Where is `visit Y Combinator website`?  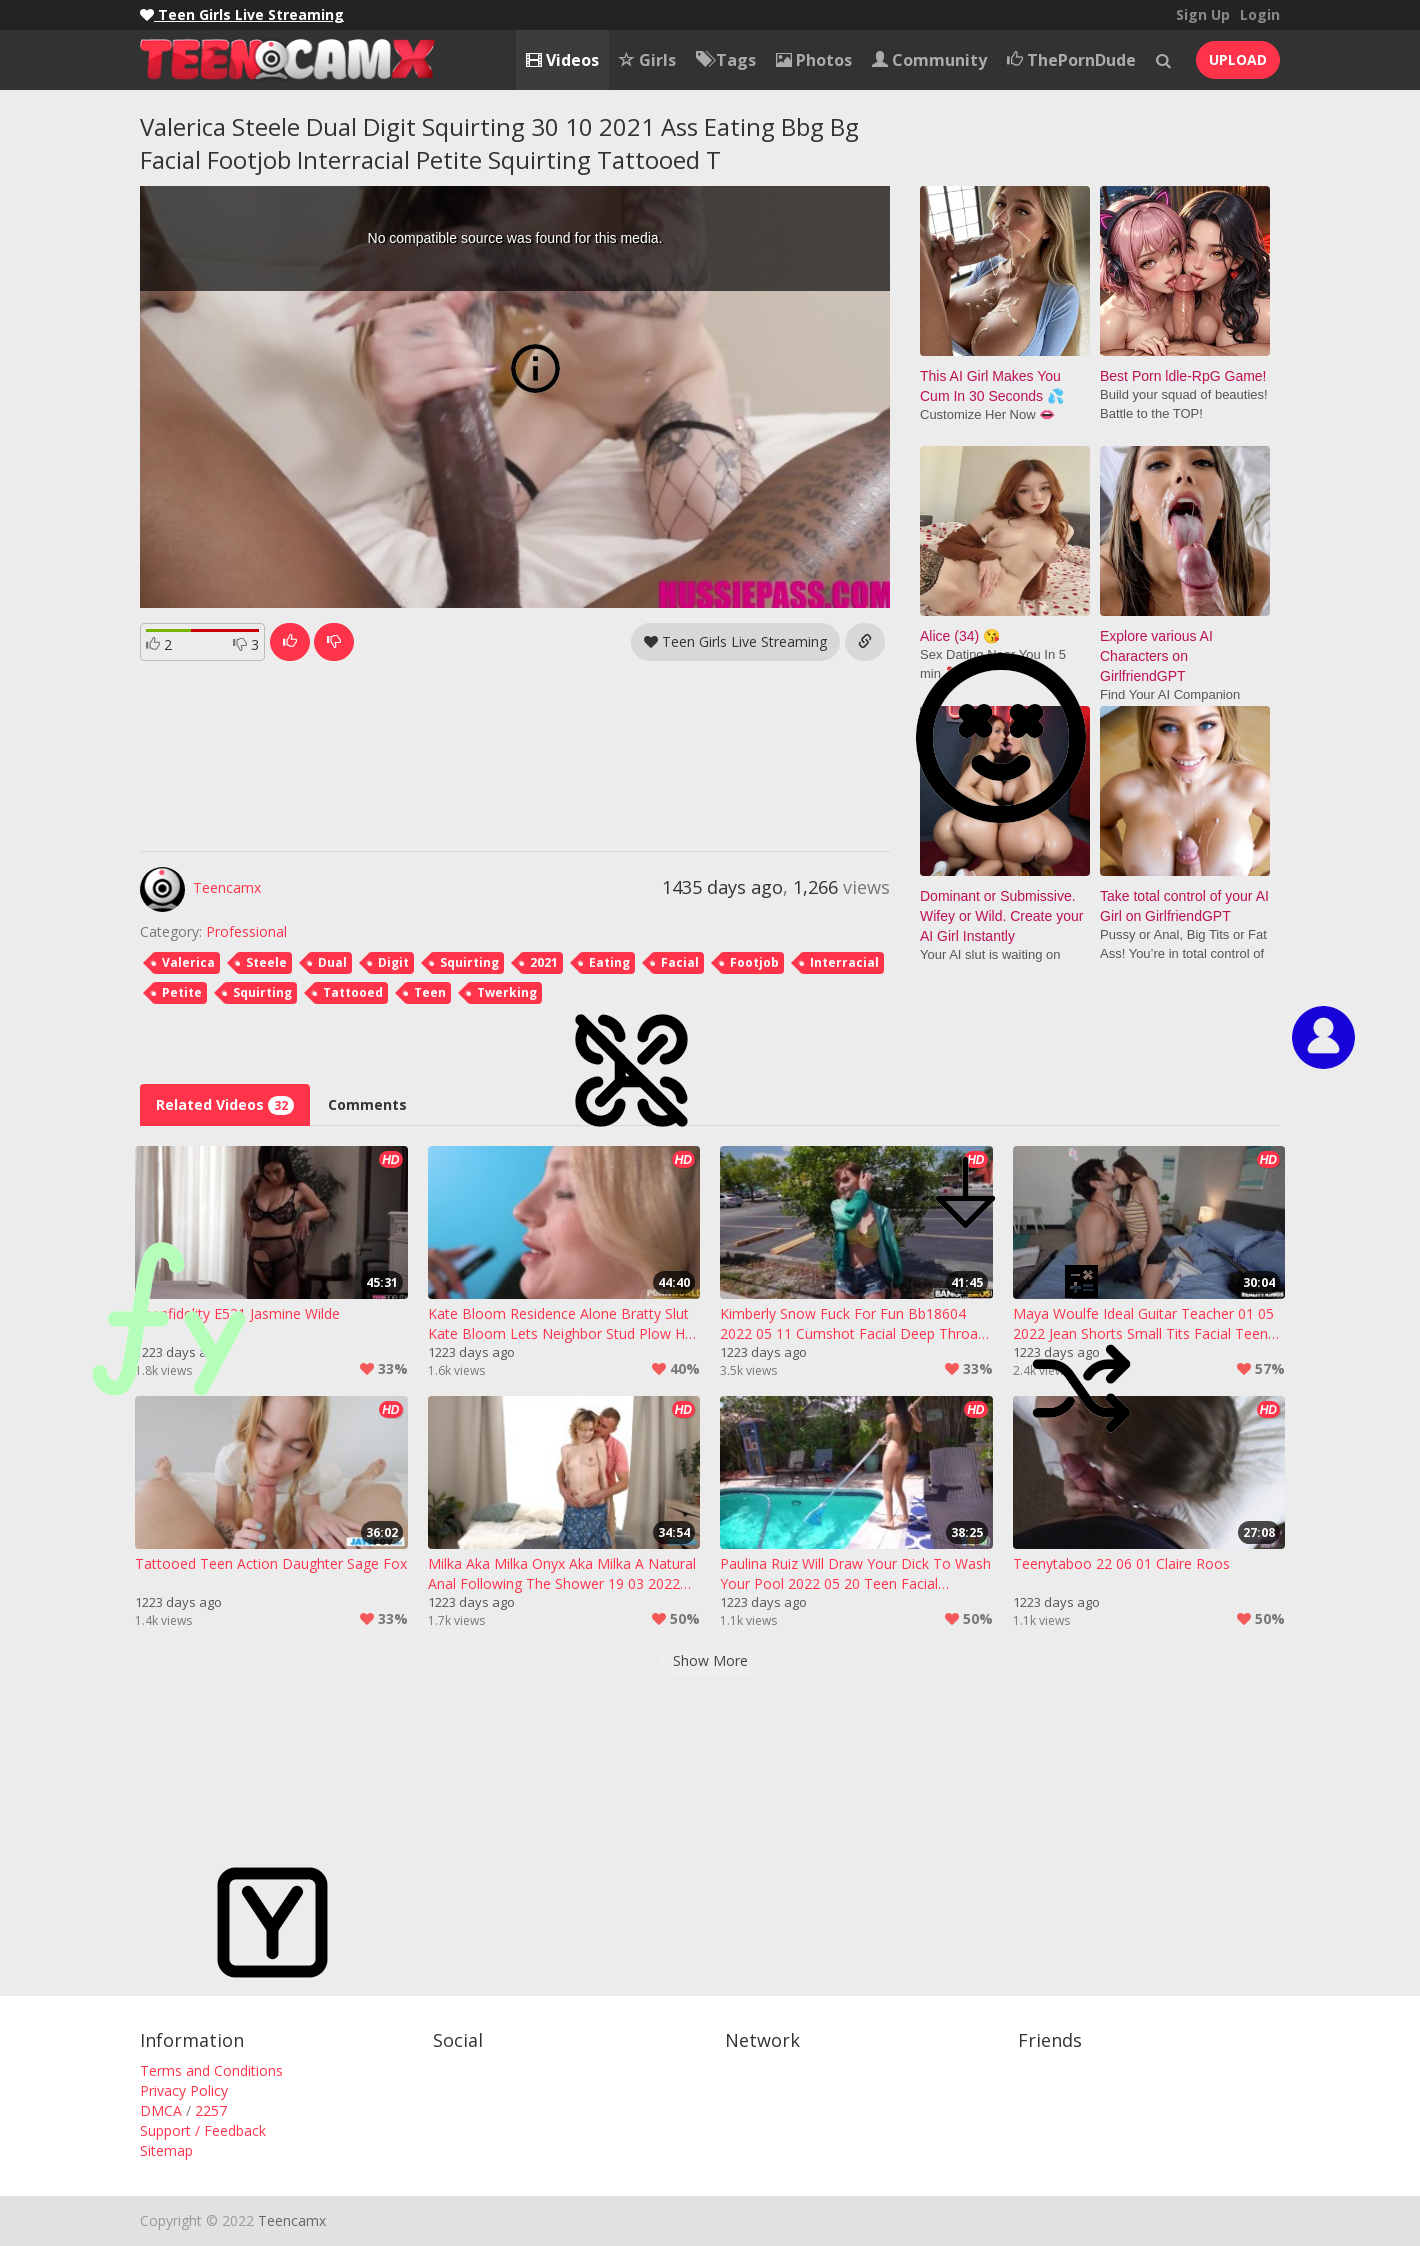
visit Y Combinator website is located at coordinates (272, 1922).